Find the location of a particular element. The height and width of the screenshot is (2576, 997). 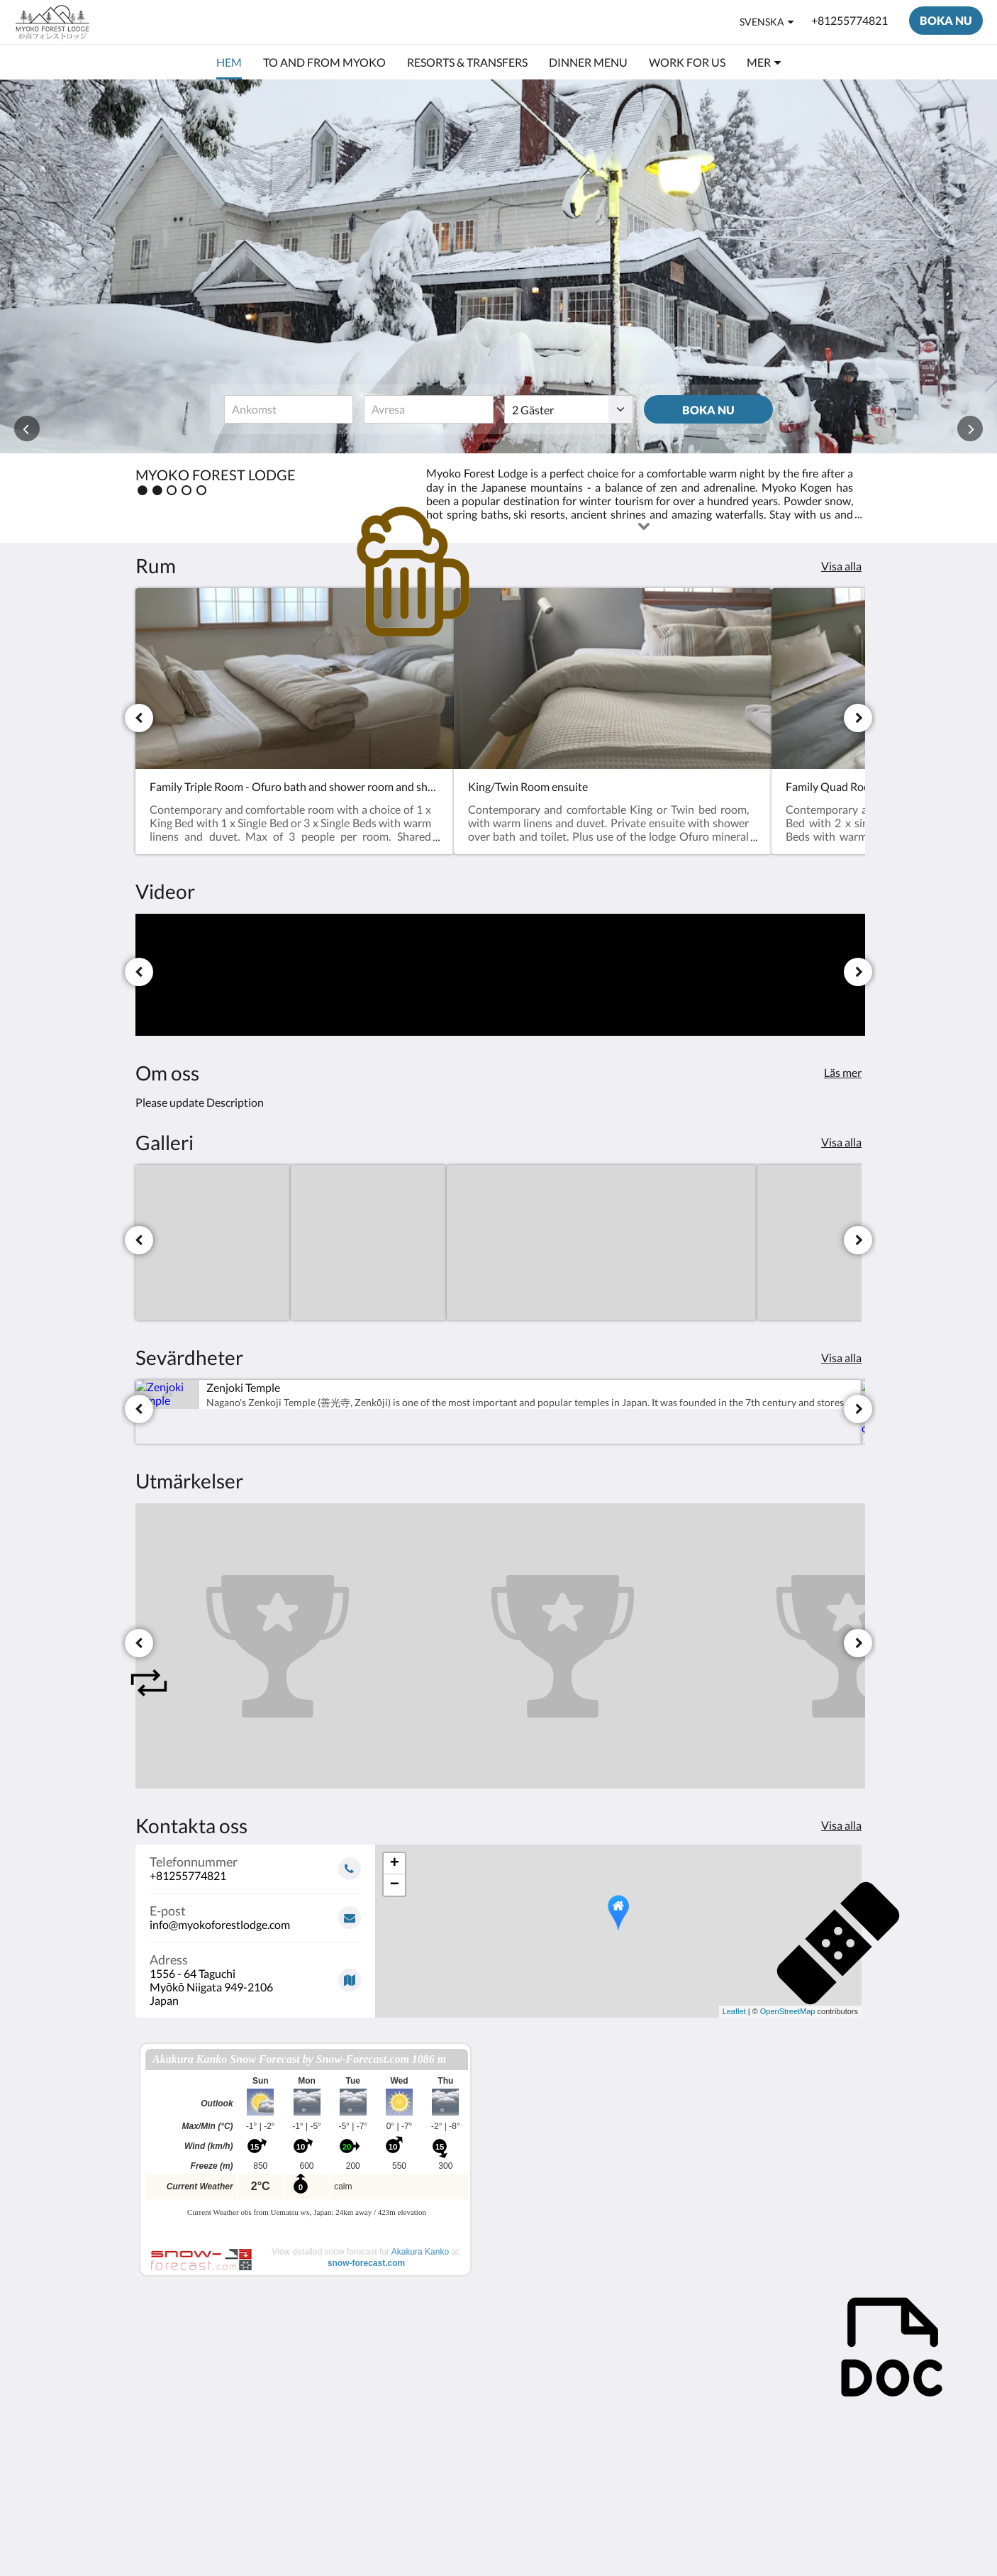

open a document file is located at coordinates (893, 2351).